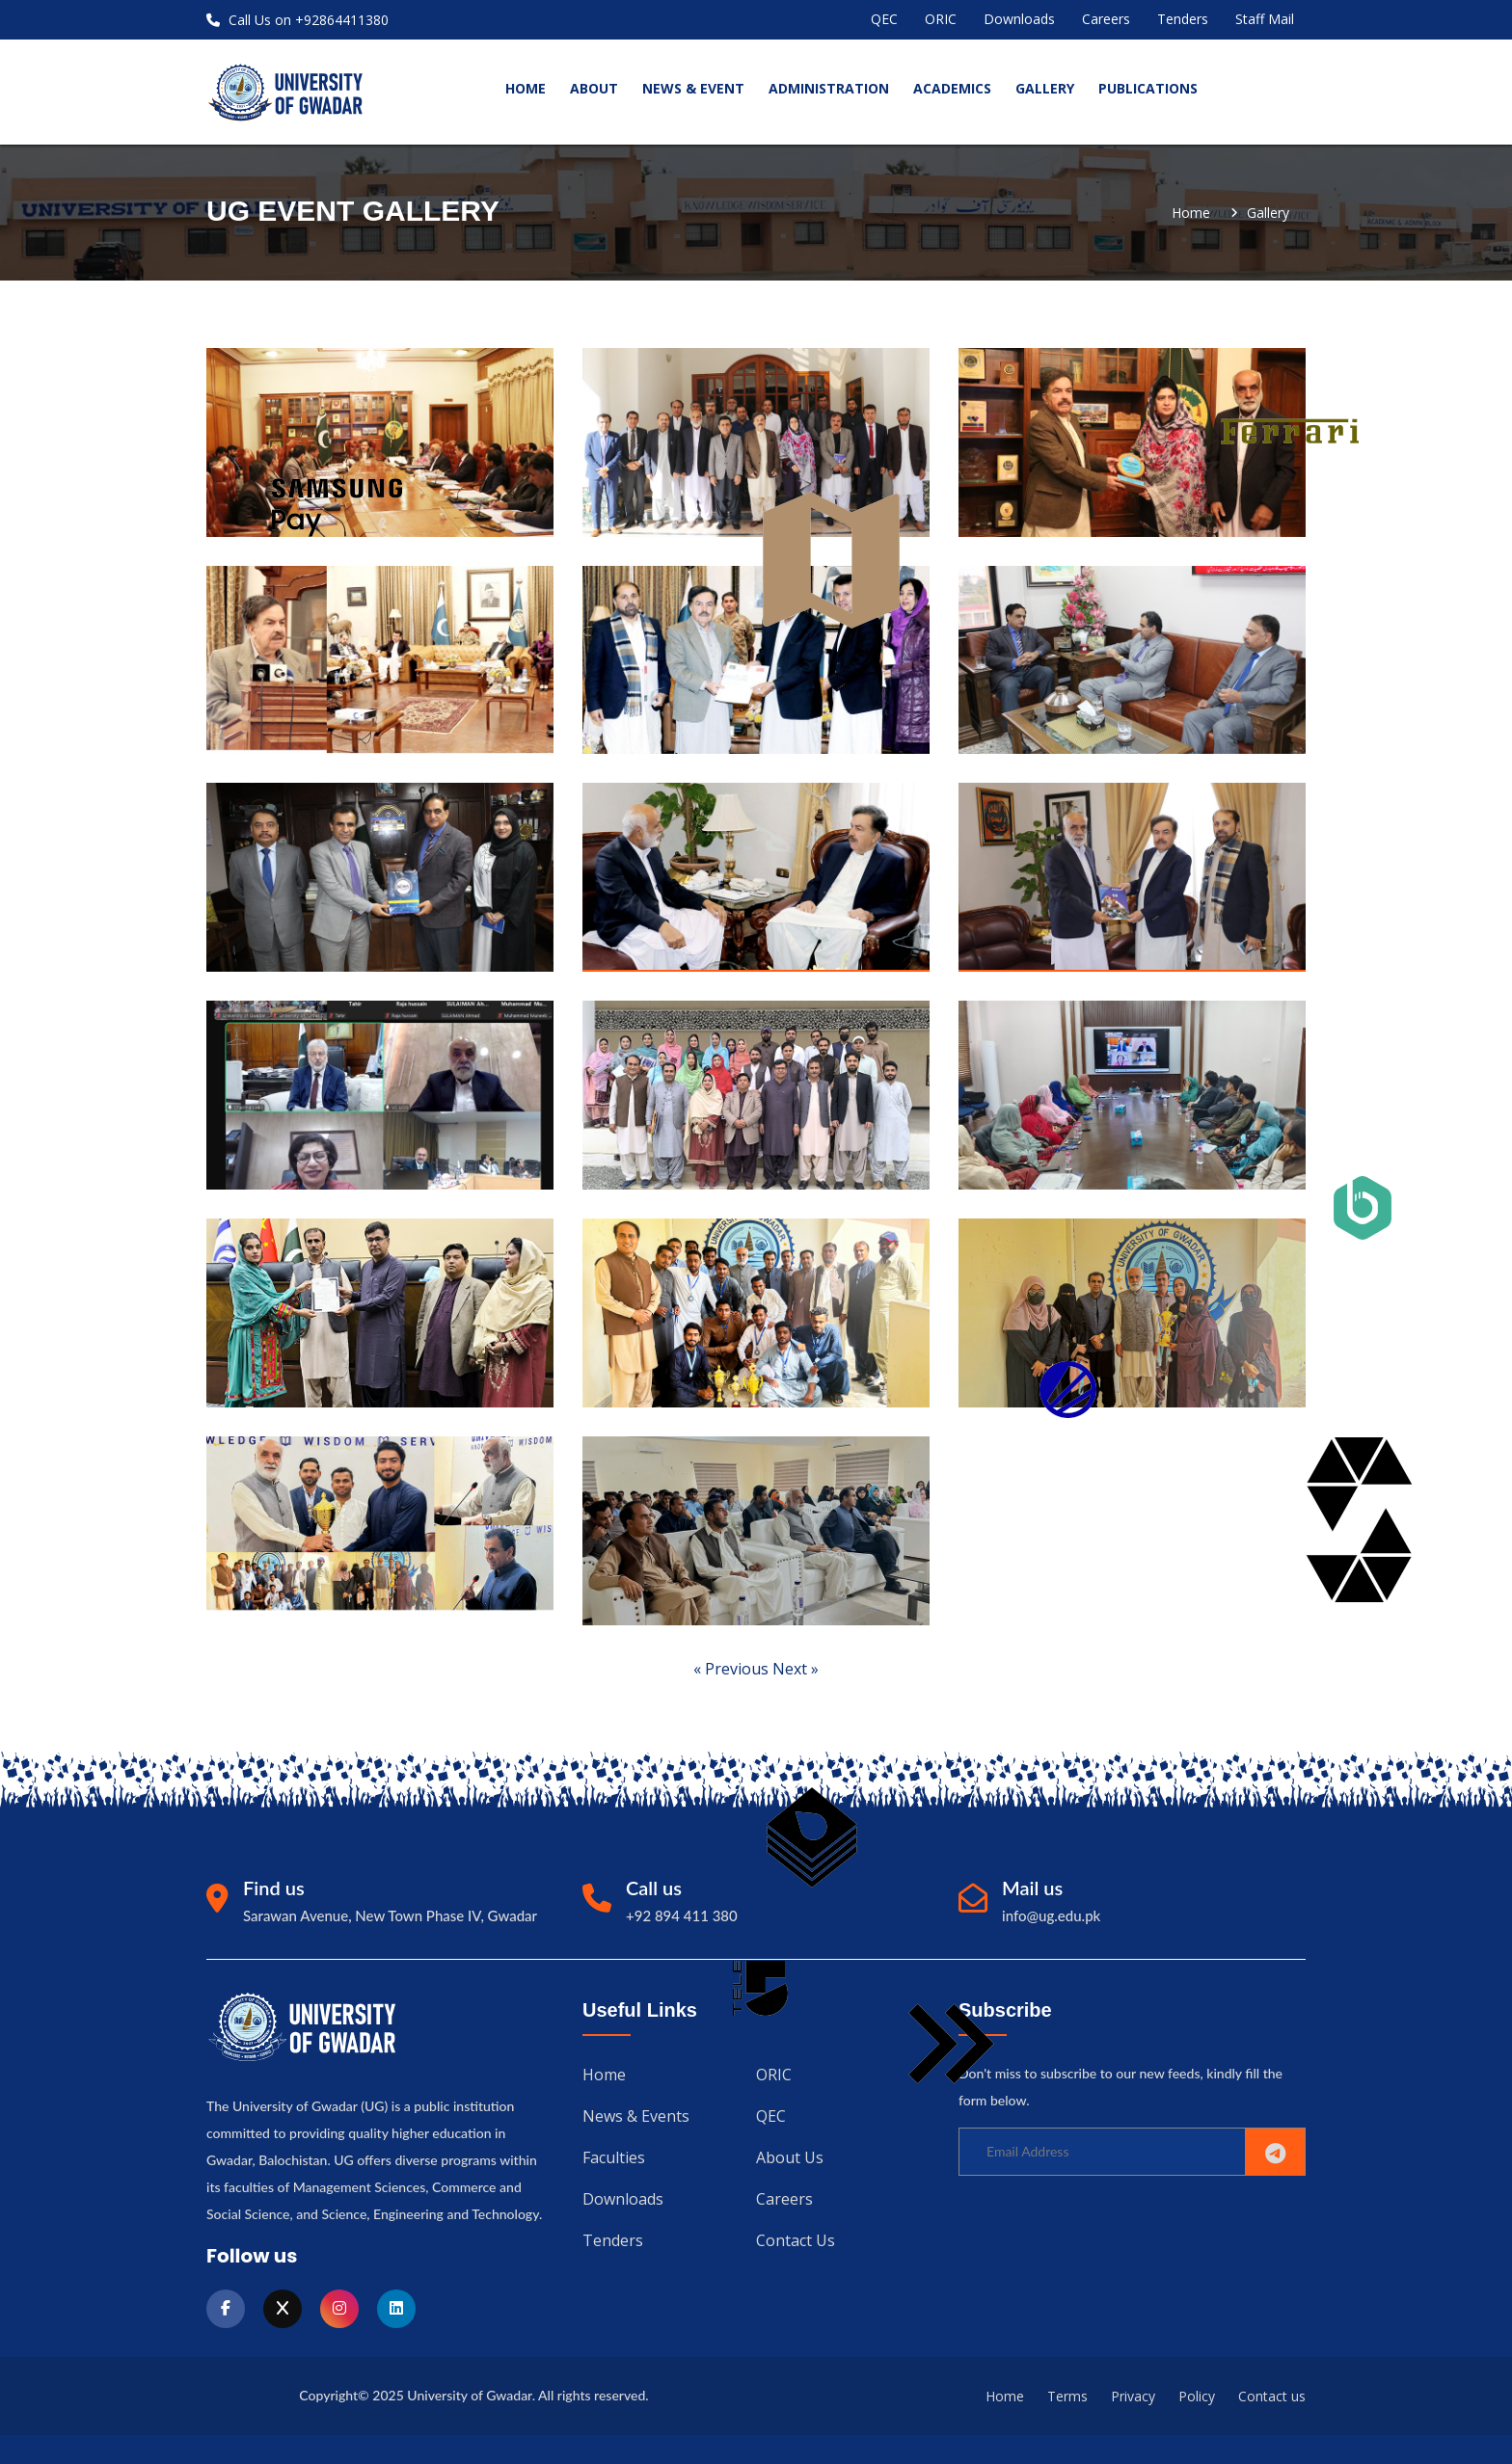  Describe the element at coordinates (337, 507) in the screenshot. I see `pay with samsung pay` at that location.